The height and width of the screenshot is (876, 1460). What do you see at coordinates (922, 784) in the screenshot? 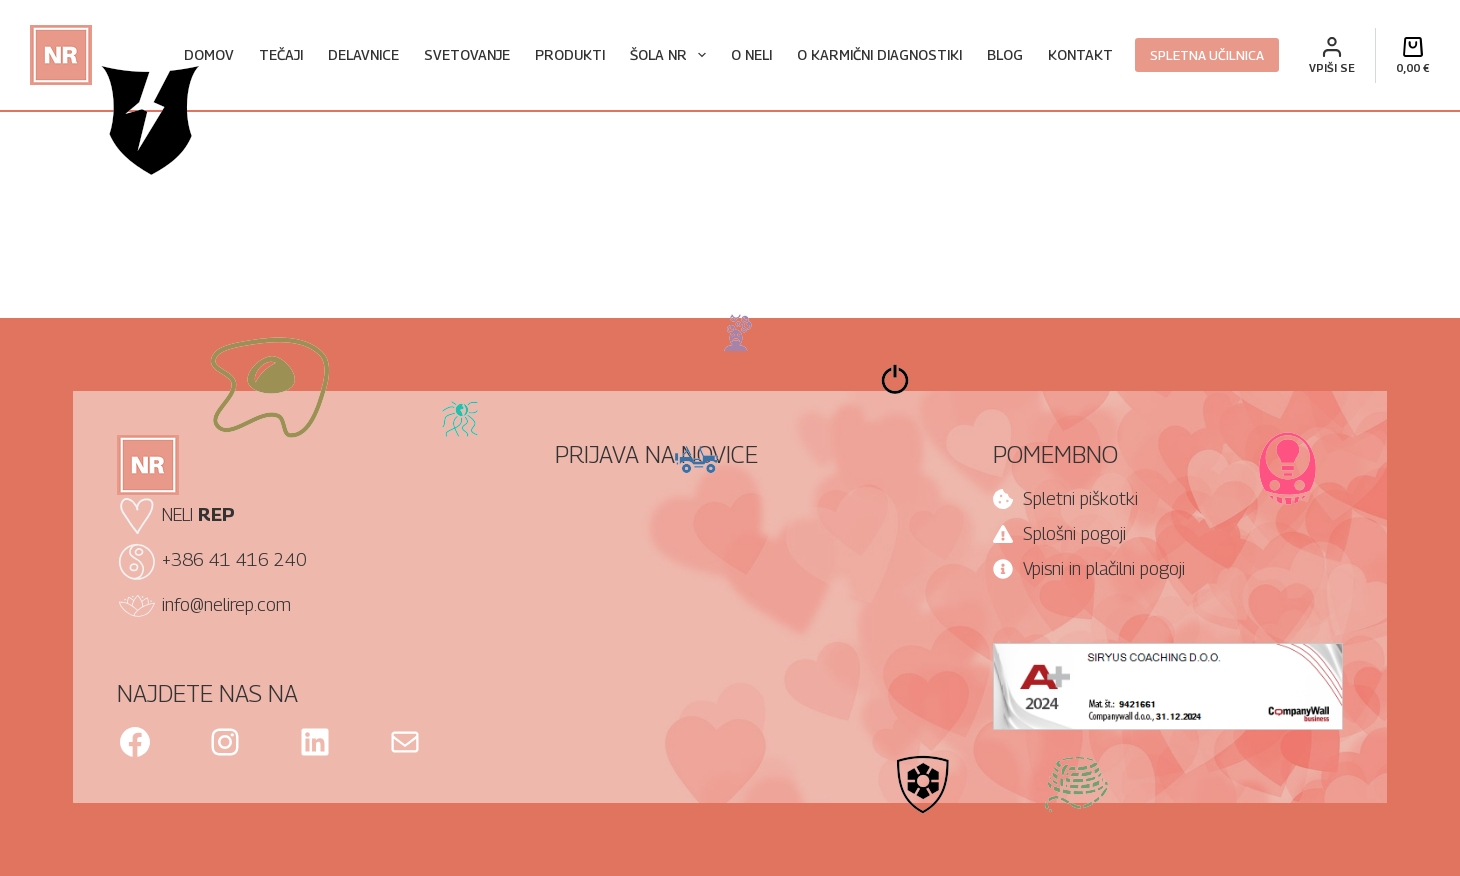
I see `activate ice or frost defense ability` at bounding box center [922, 784].